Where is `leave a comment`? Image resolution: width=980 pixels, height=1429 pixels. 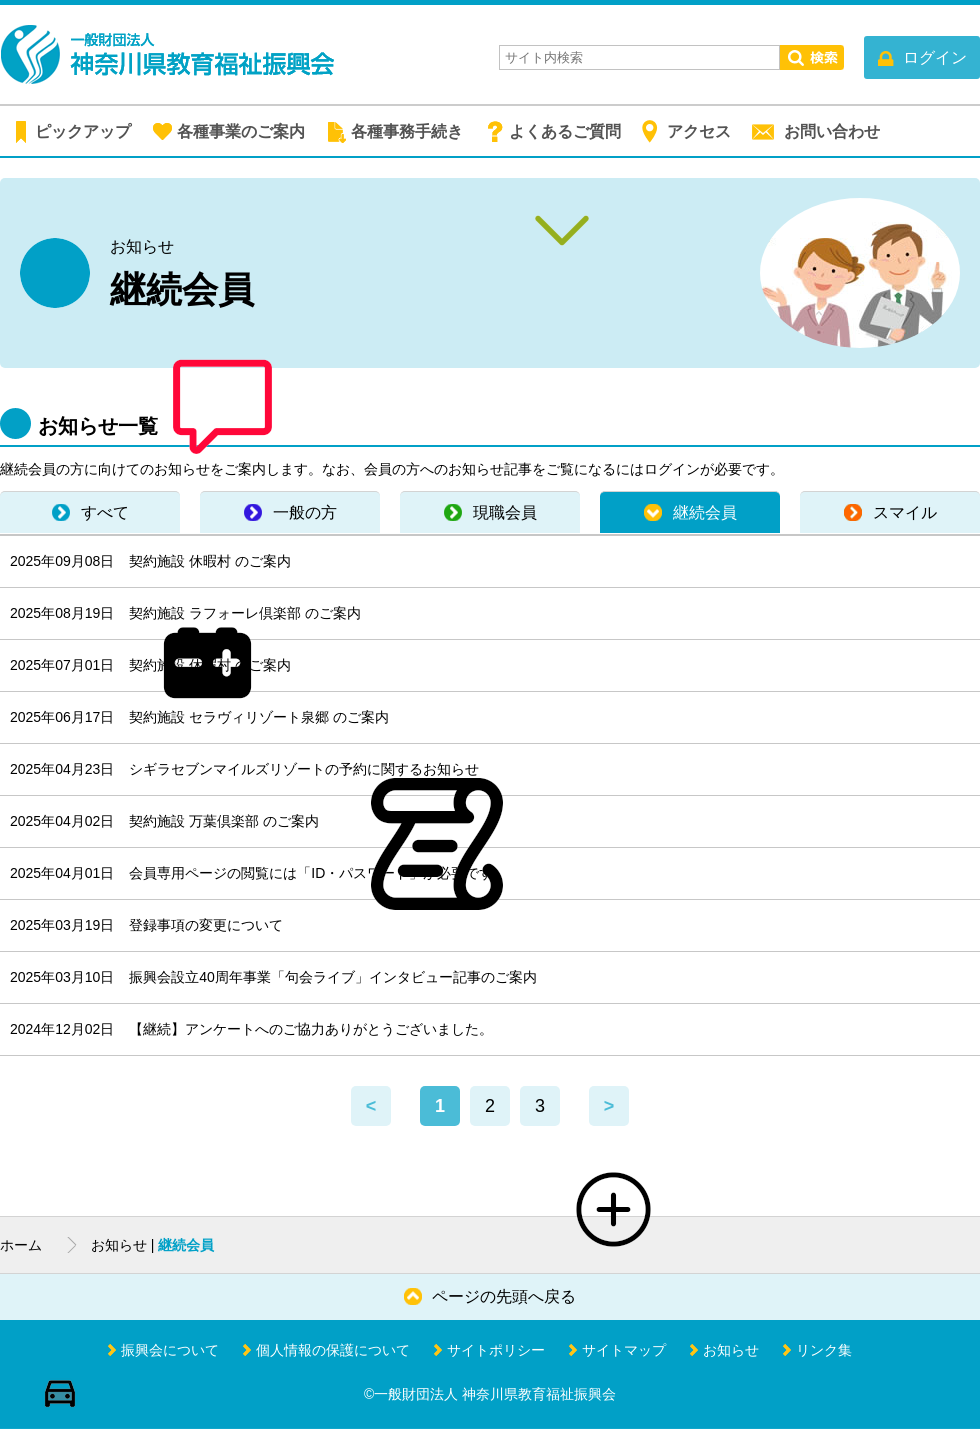
leave a comment is located at coordinates (222, 404).